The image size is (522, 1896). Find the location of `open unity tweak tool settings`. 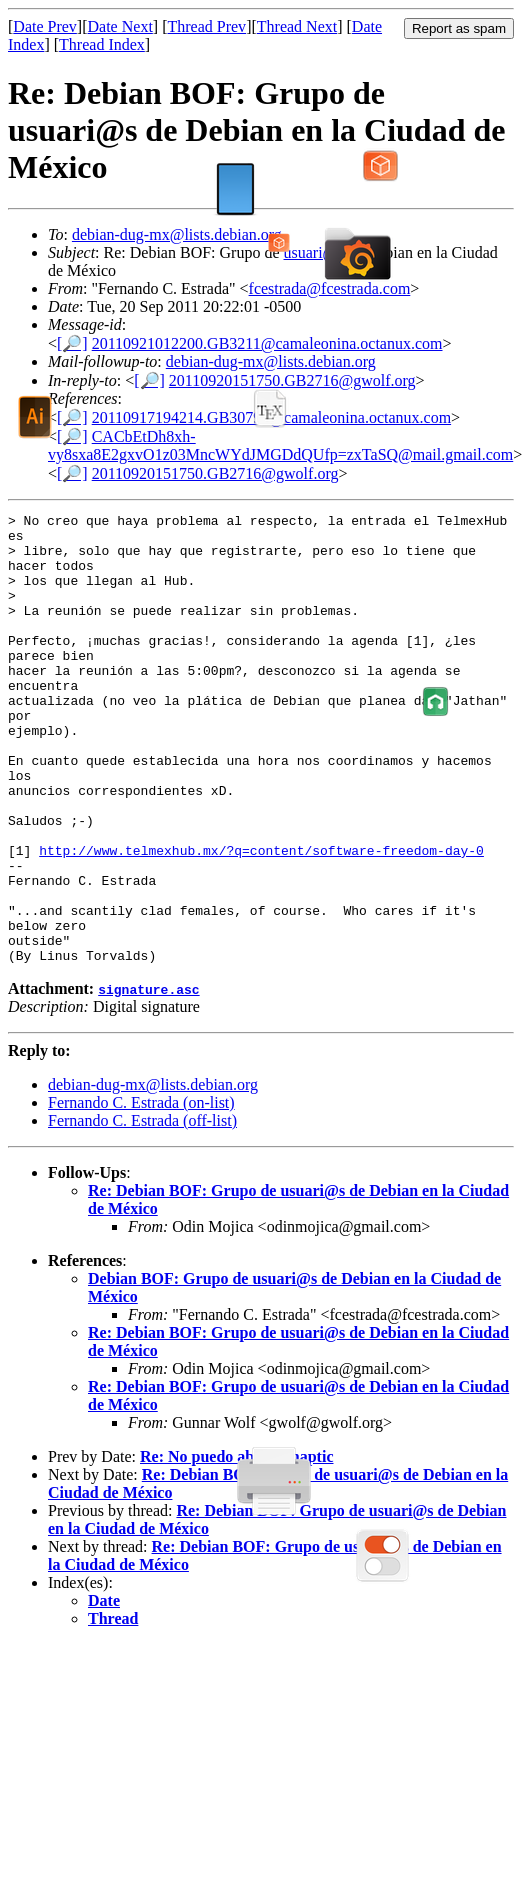

open unity tweak tool settings is located at coordinates (382, 1555).